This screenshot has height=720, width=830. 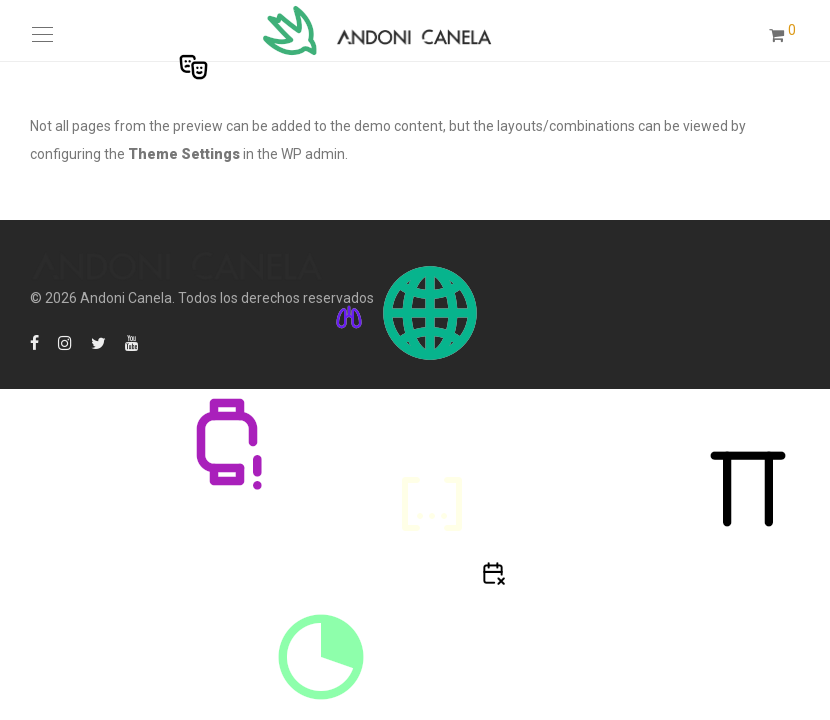 I want to click on remove an event from your calendar, so click(x=493, y=573).